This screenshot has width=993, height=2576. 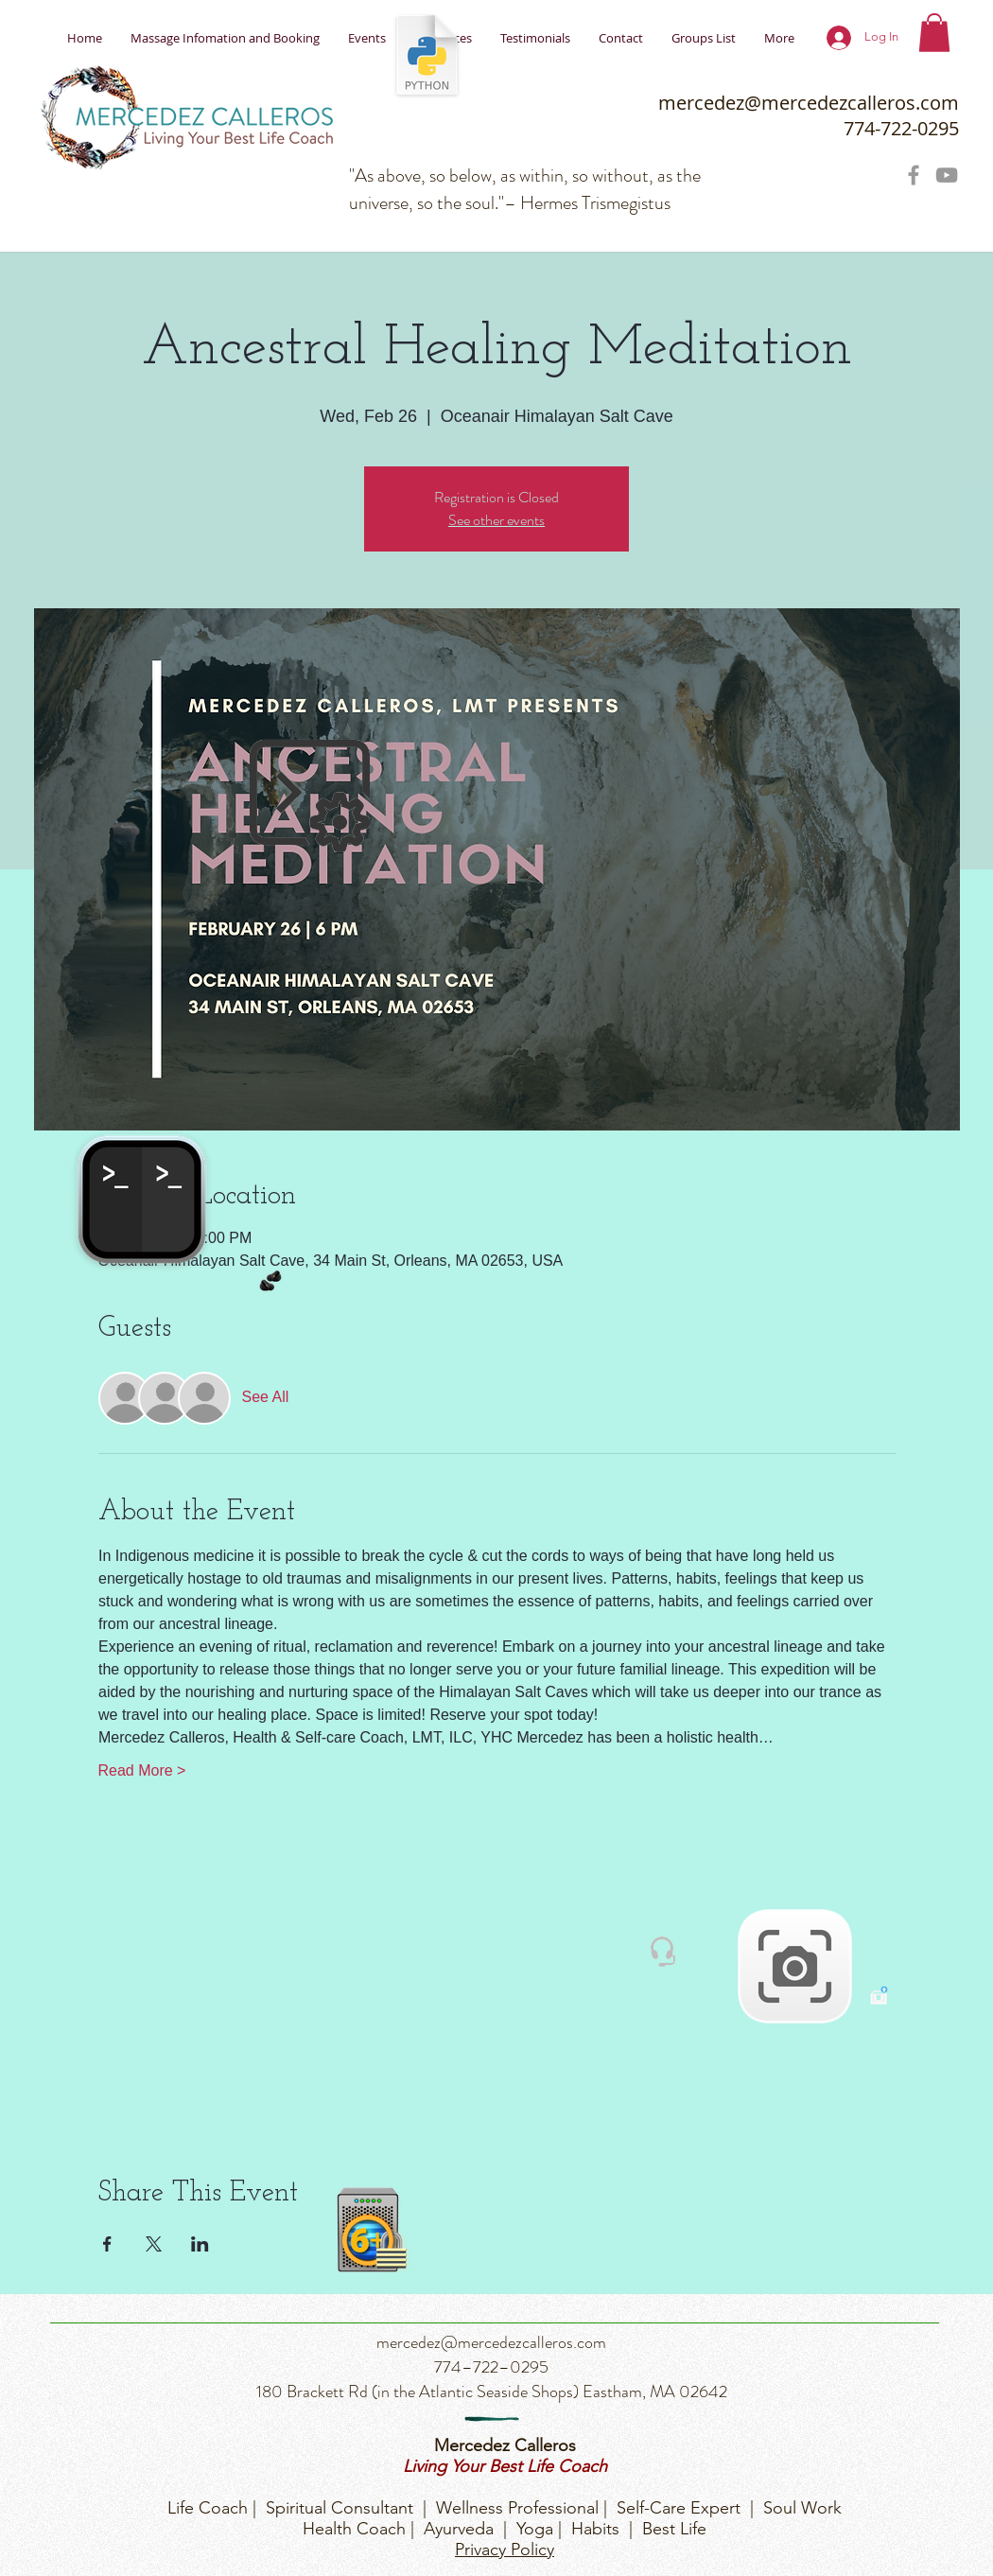 What do you see at coordinates (662, 1952) in the screenshot?
I see `access audio or voice chat settings` at bounding box center [662, 1952].